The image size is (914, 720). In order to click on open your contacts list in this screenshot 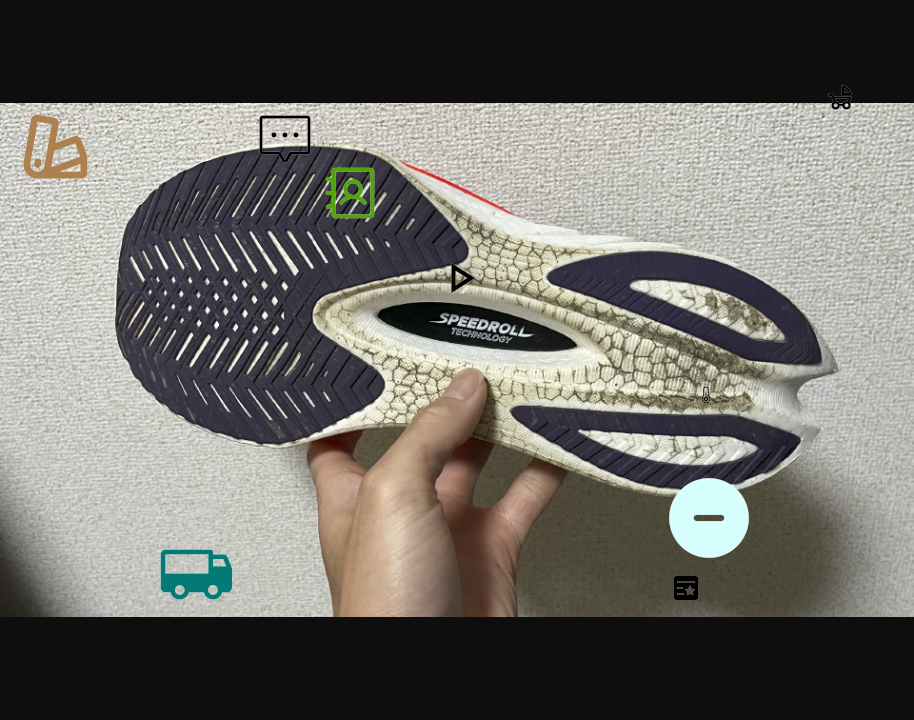, I will do `click(351, 193)`.